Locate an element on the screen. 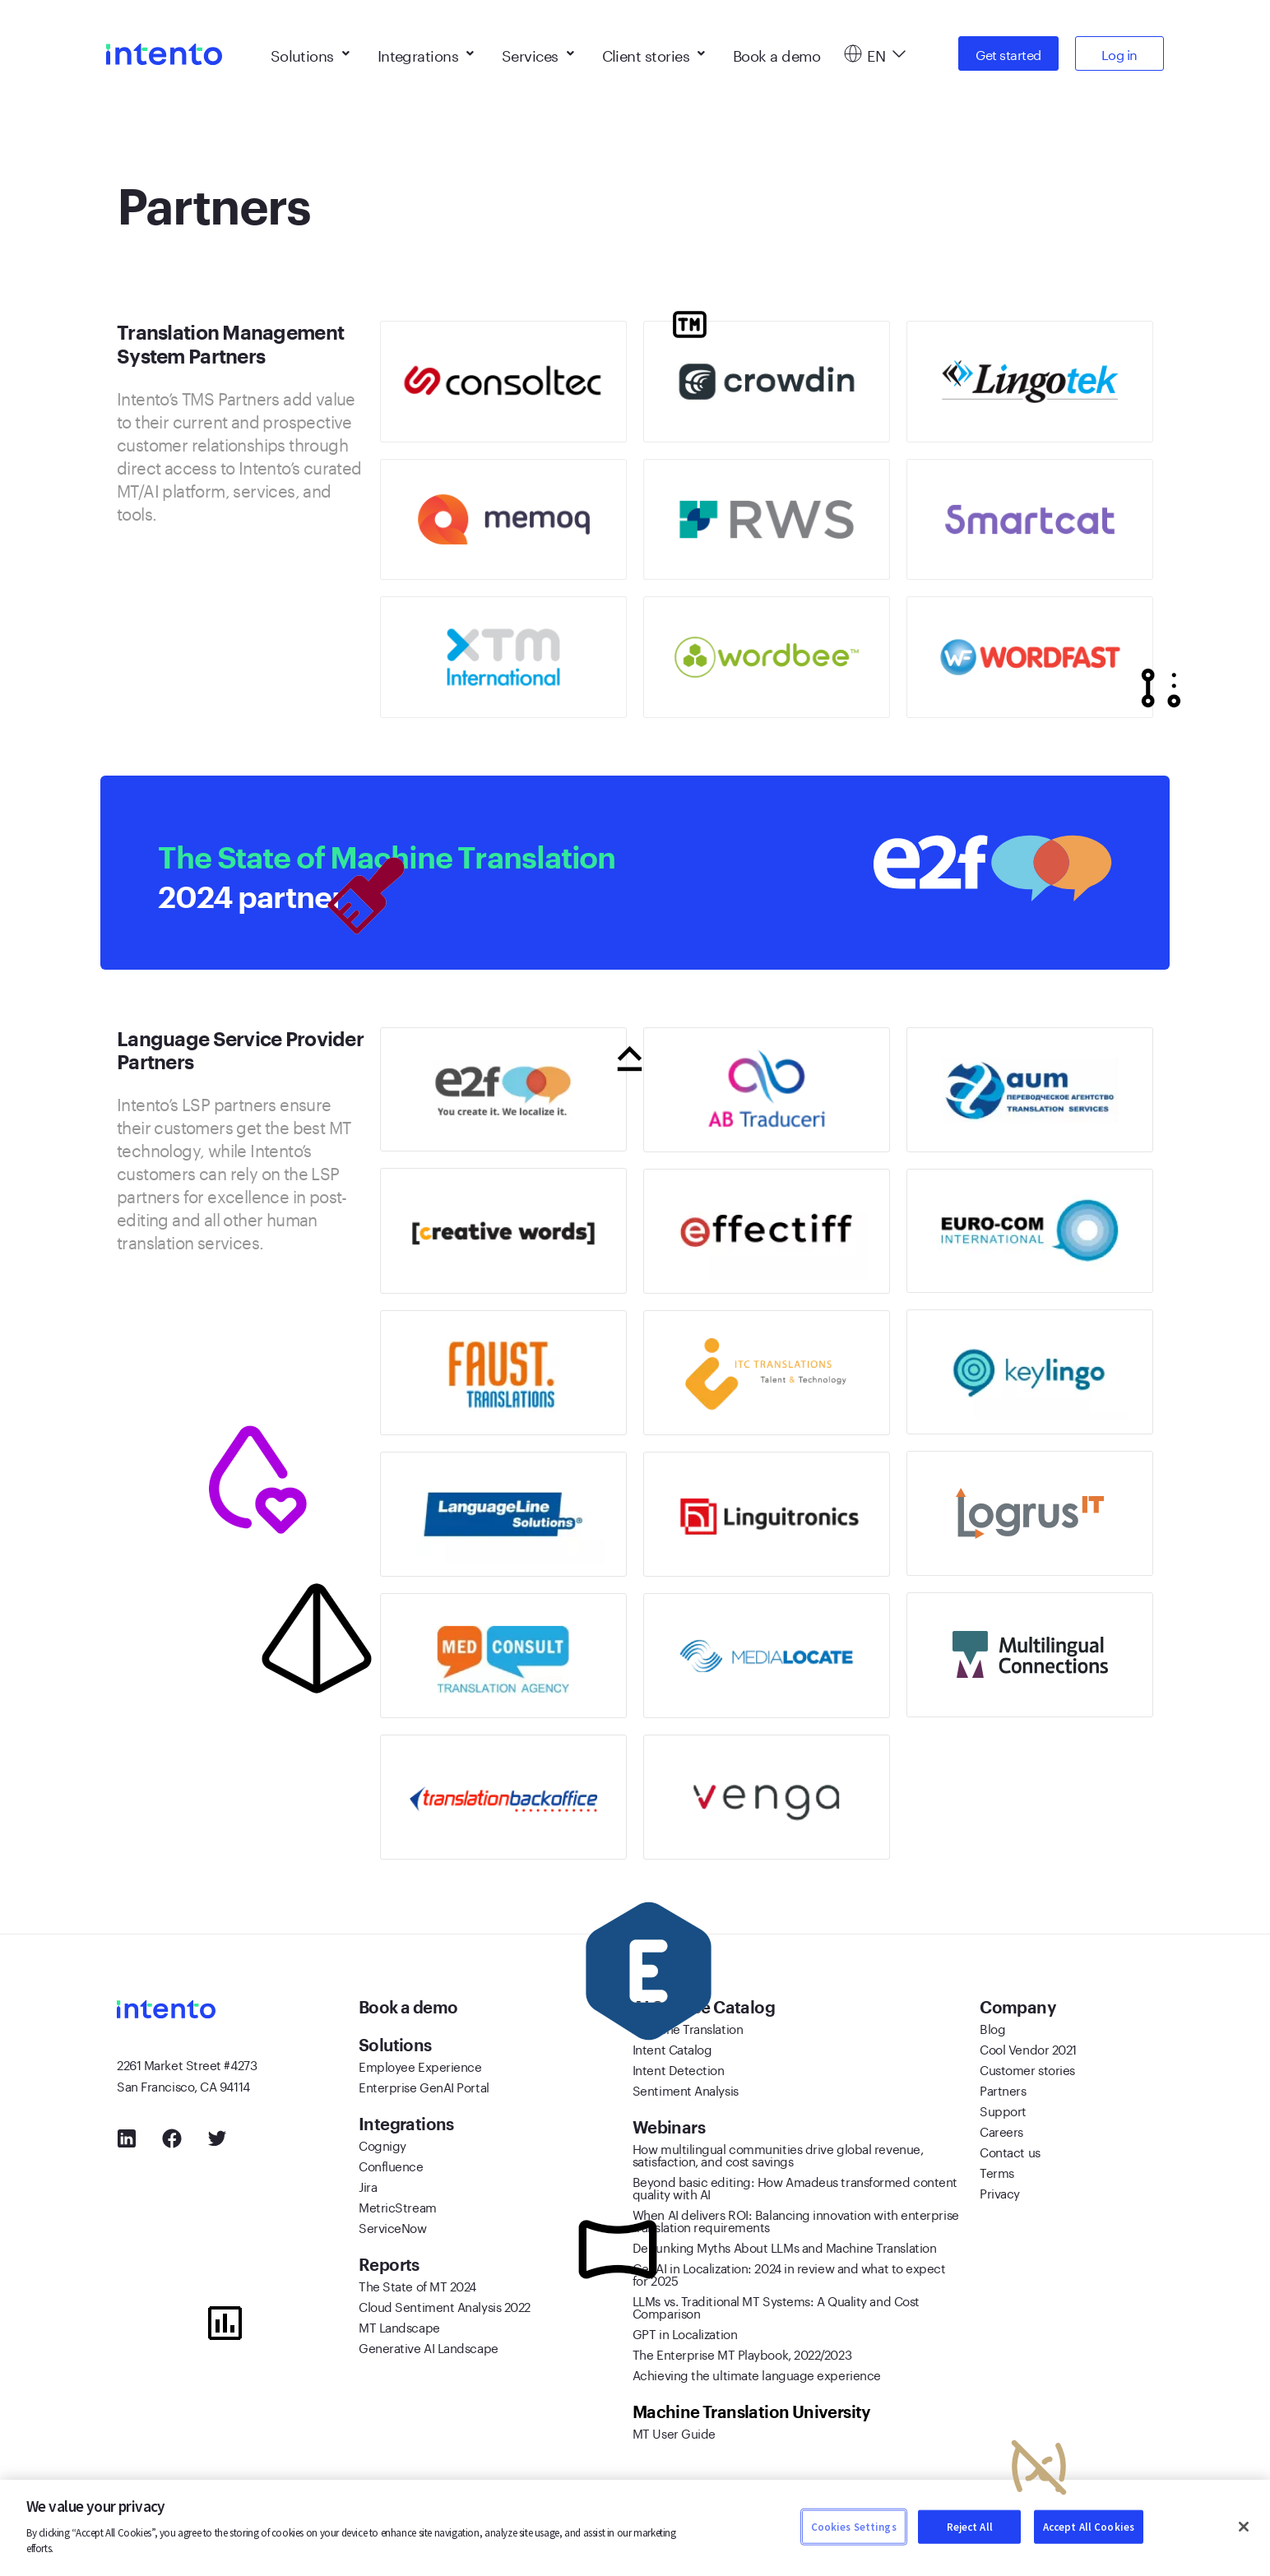  access 3D modeling or rendering tools is located at coordinates (317, 1638).